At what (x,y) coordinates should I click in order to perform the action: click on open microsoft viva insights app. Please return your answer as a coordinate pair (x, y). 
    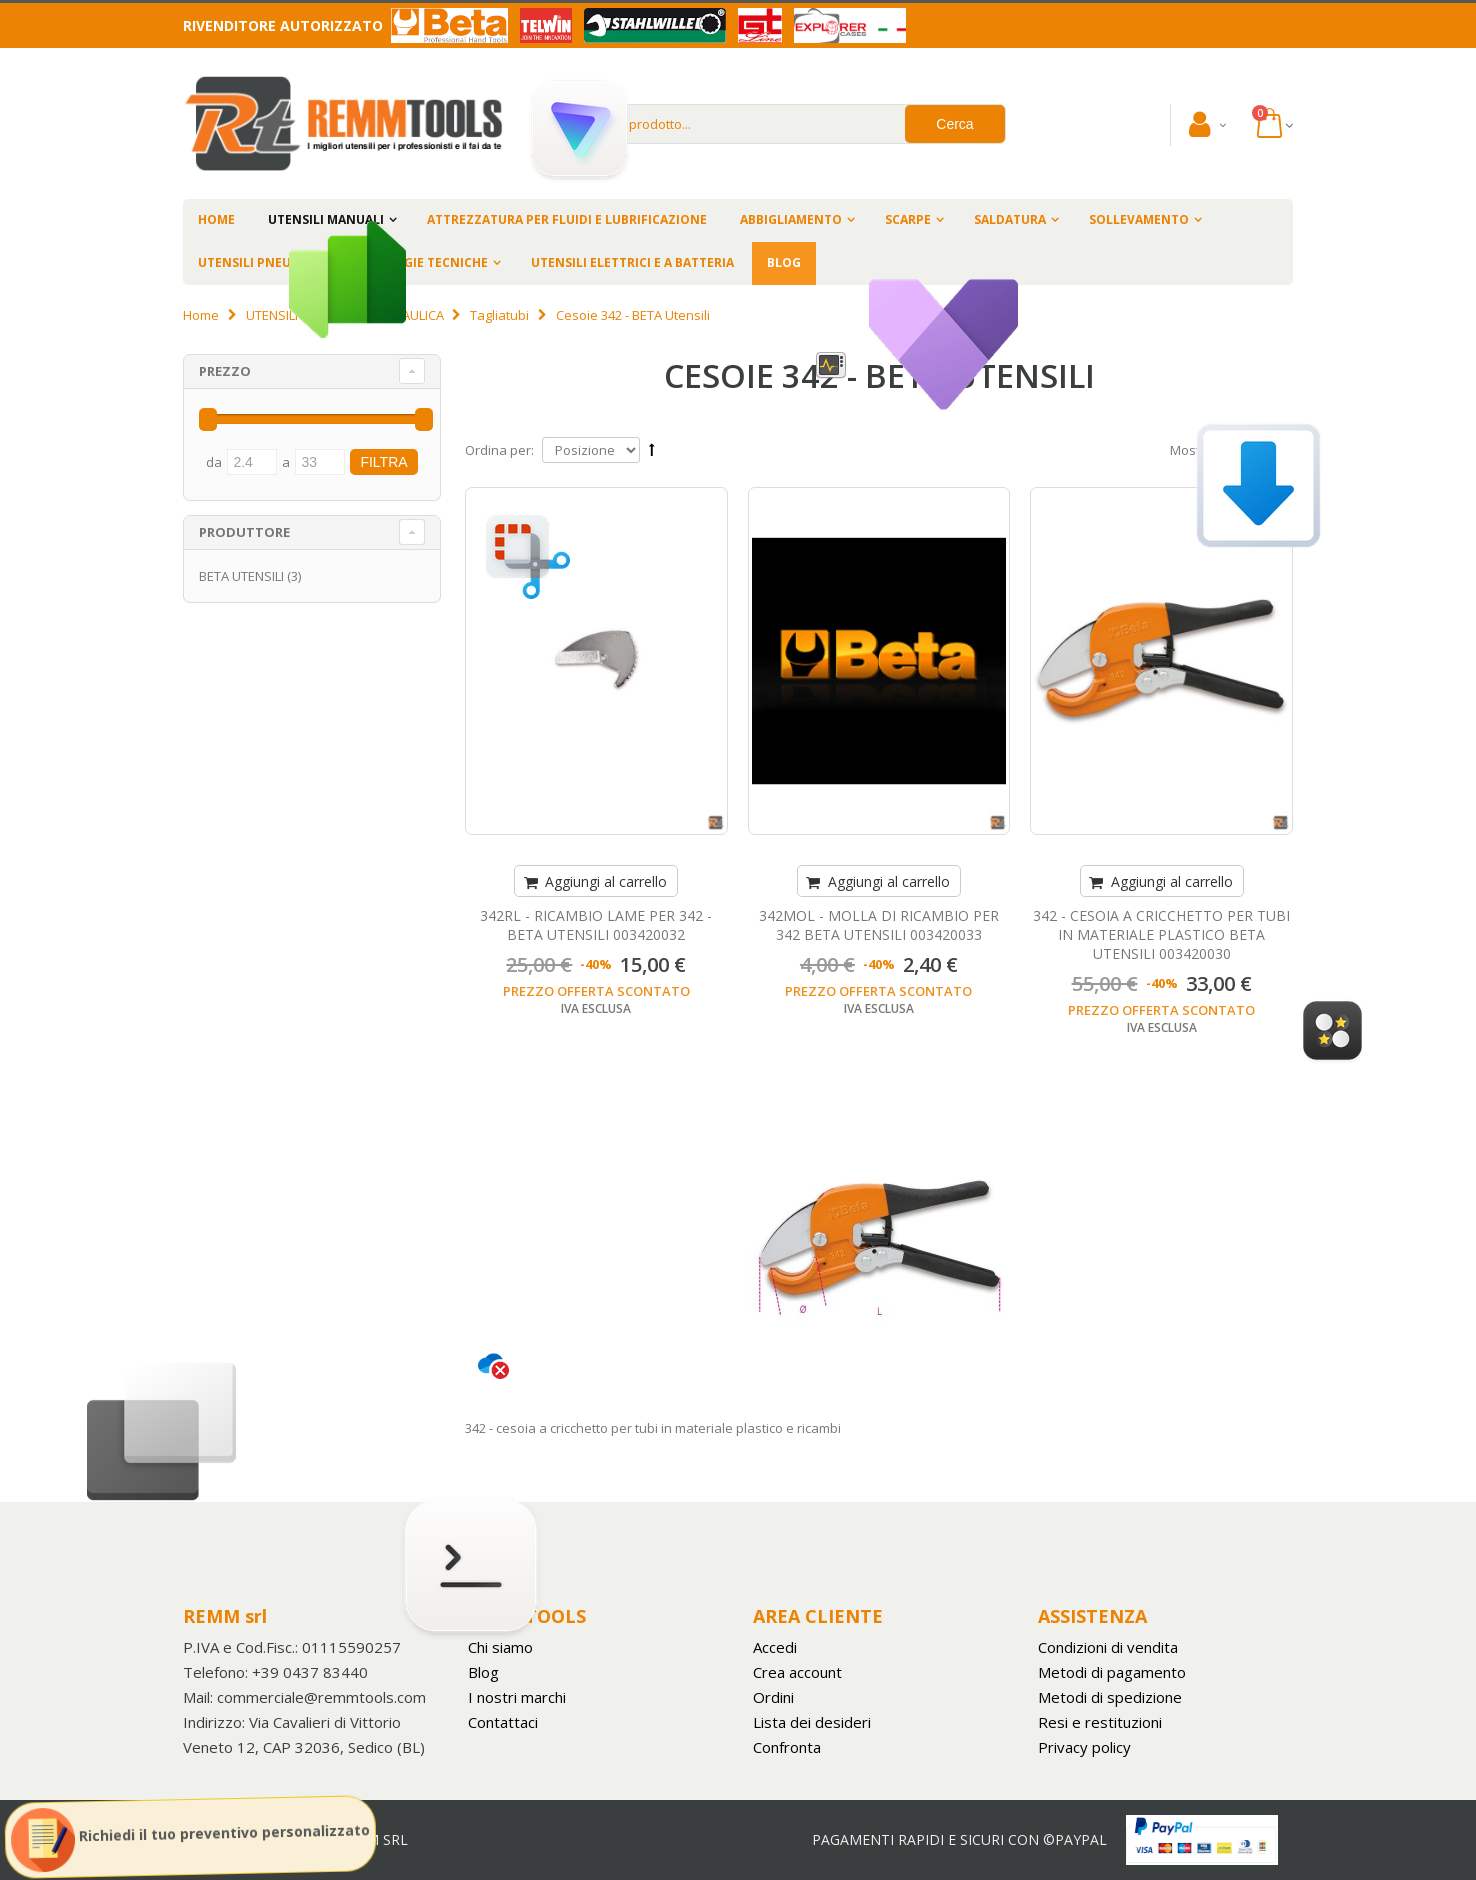
    Looking at the image, I should click on (347, 279).